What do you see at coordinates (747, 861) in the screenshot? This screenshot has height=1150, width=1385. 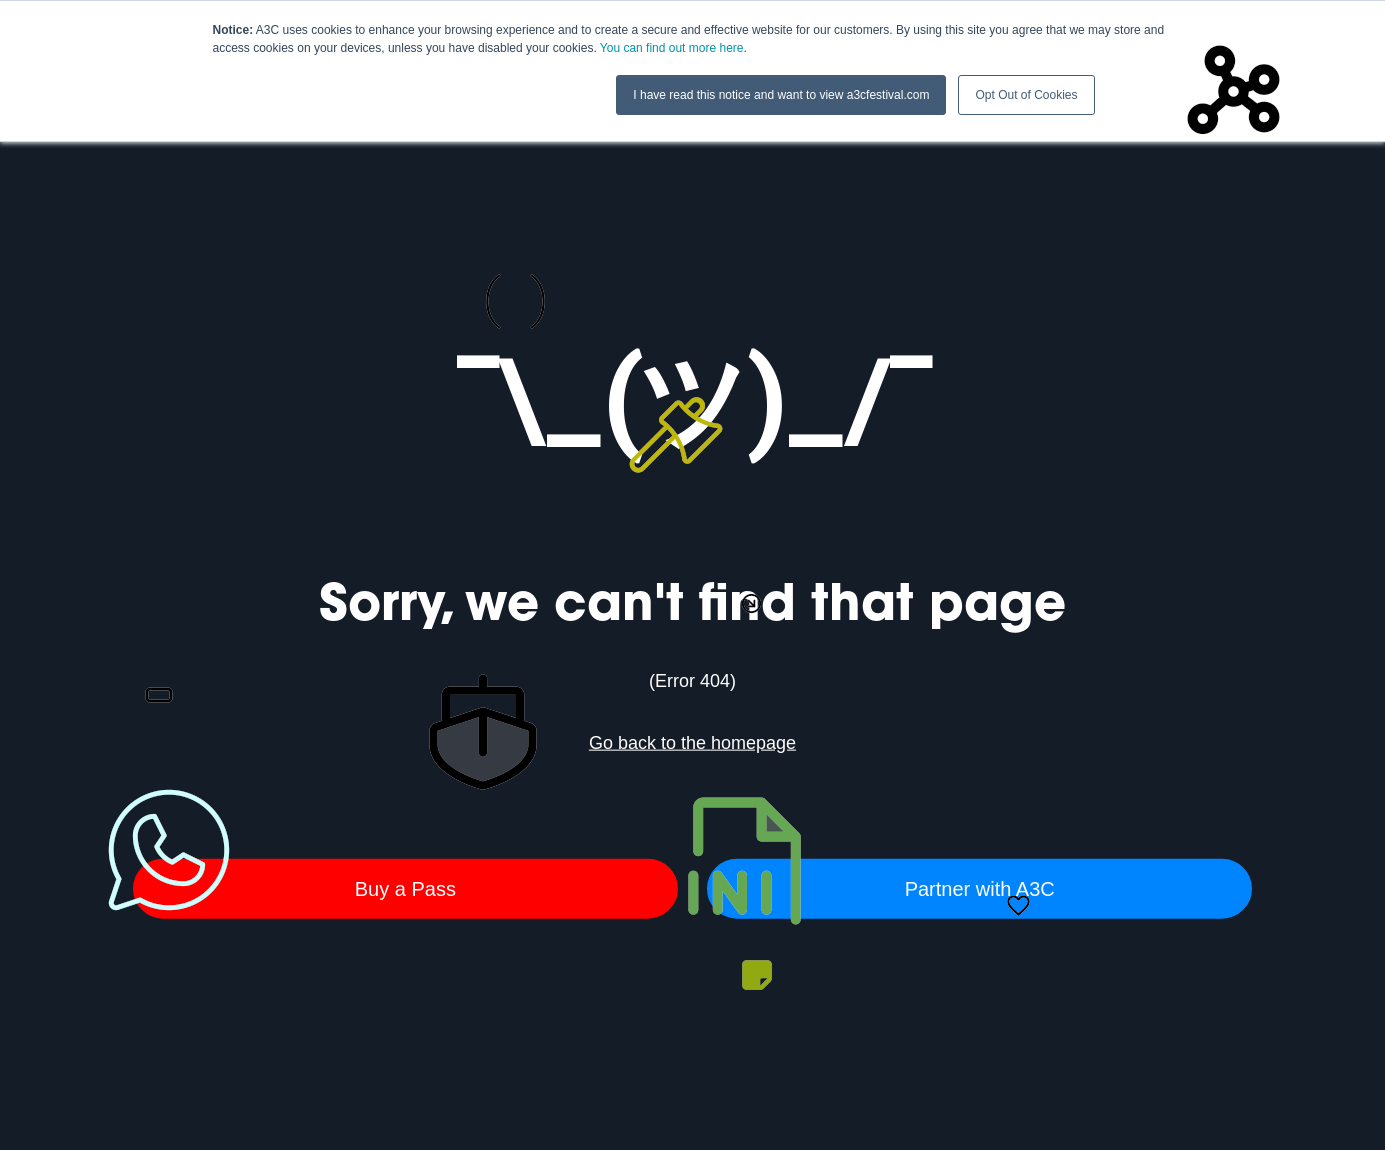 I see `view or open an INI configuration file` at bounding box center [747, 861].